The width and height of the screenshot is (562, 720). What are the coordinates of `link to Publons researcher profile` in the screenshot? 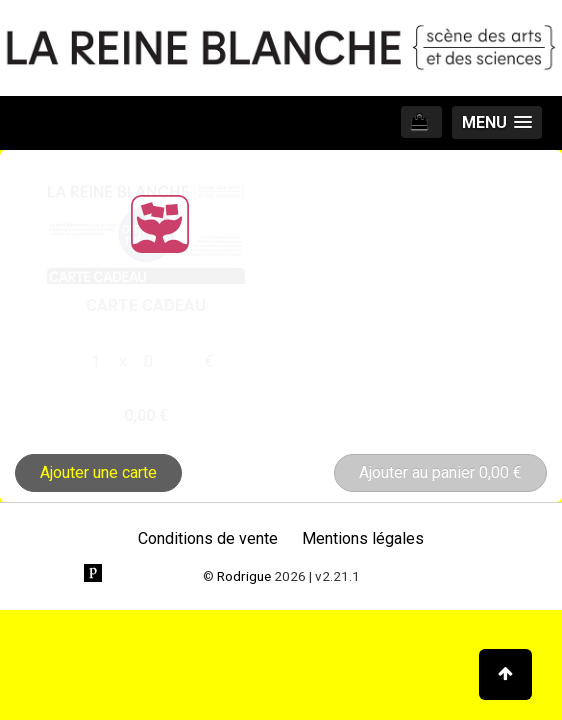 It's located at (93, 573).